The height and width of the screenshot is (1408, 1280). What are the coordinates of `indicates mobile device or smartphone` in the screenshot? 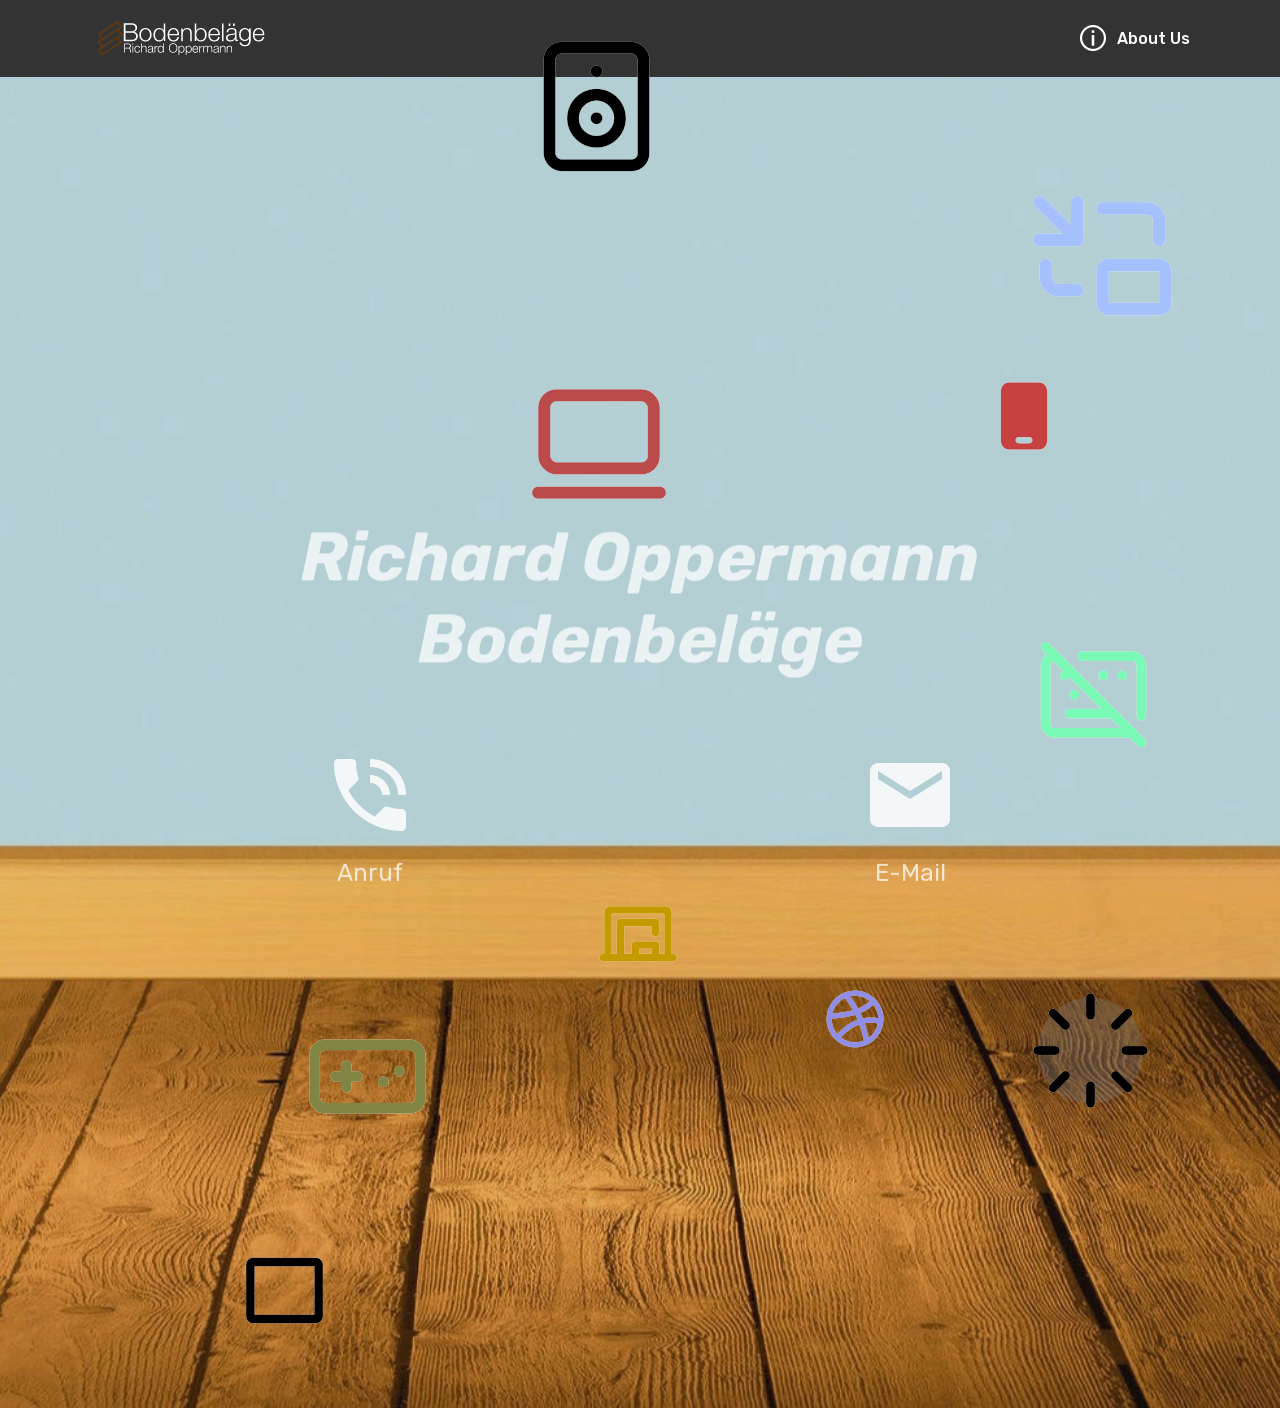 It's located at (1024, 416).